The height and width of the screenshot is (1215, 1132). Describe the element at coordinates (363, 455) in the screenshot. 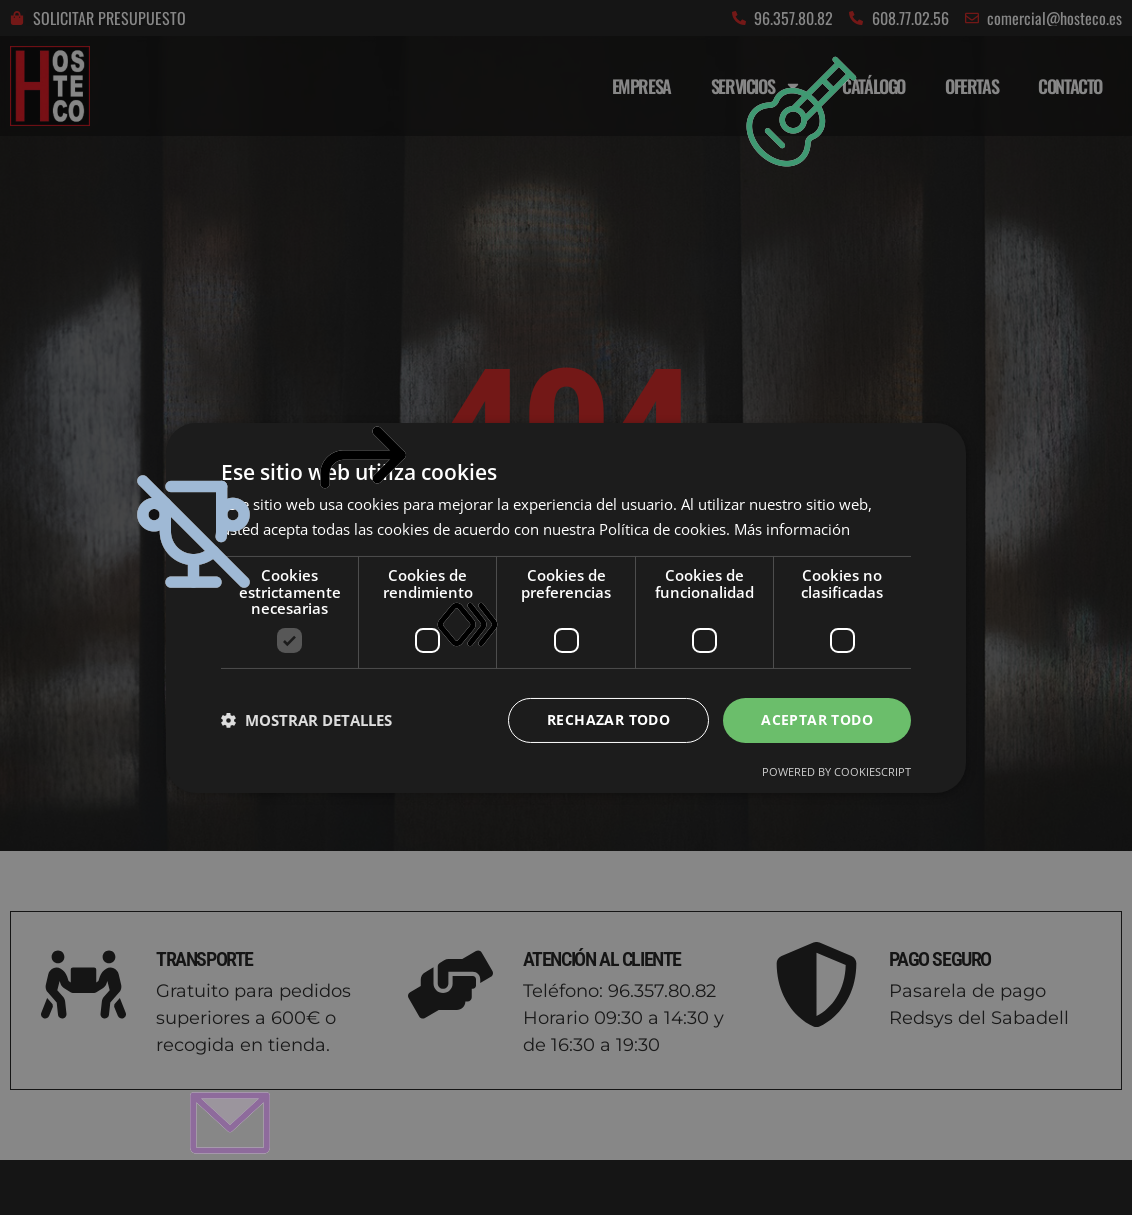

I see `forward a message or email` at that location.